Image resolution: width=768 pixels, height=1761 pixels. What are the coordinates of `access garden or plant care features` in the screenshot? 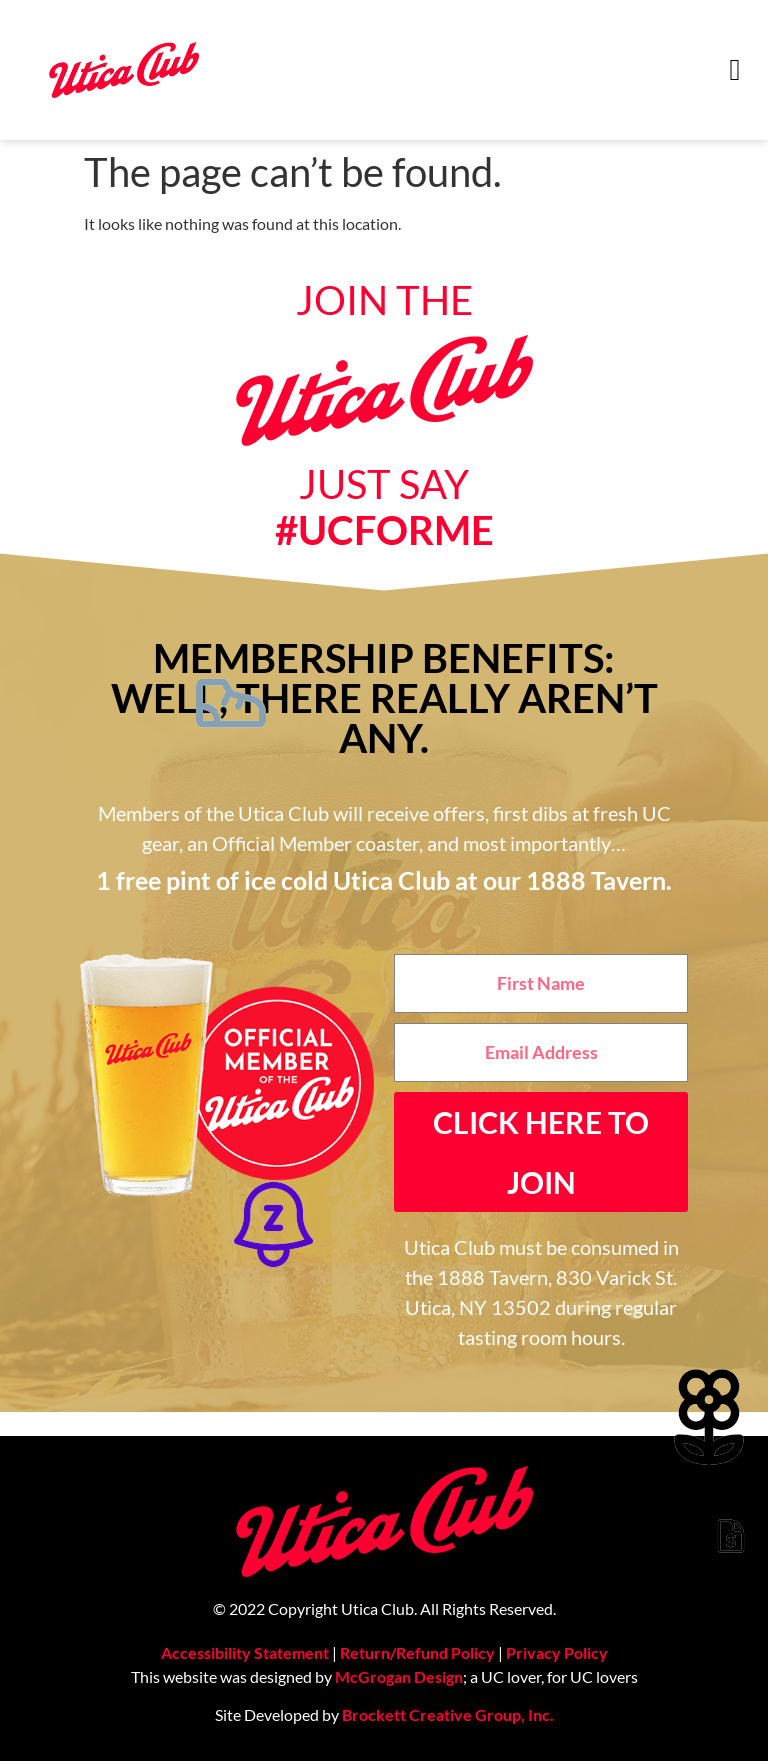 It's located at (709, 1417).